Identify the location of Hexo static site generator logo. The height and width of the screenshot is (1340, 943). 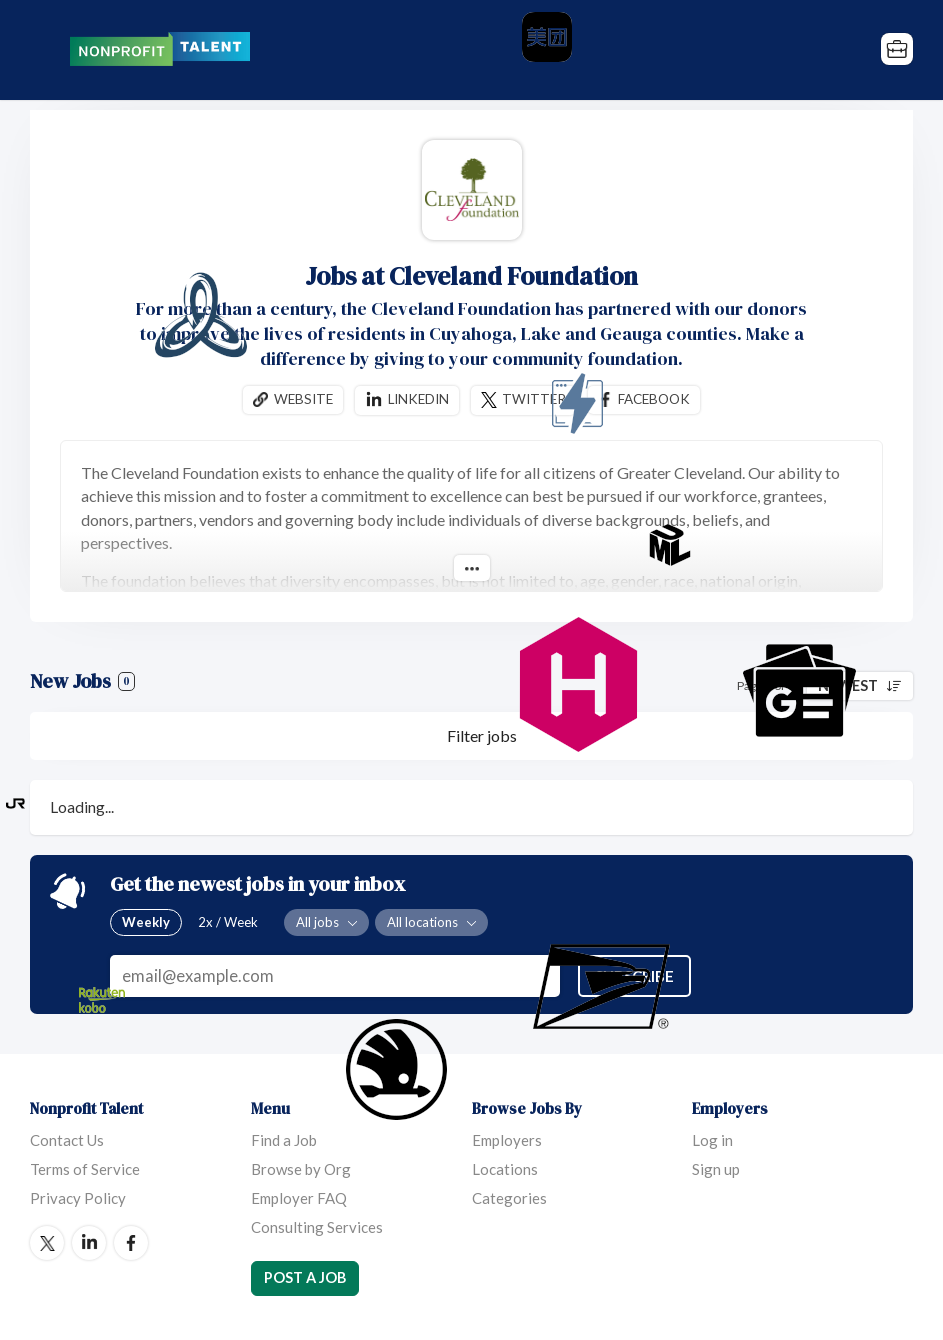
(578, 684).